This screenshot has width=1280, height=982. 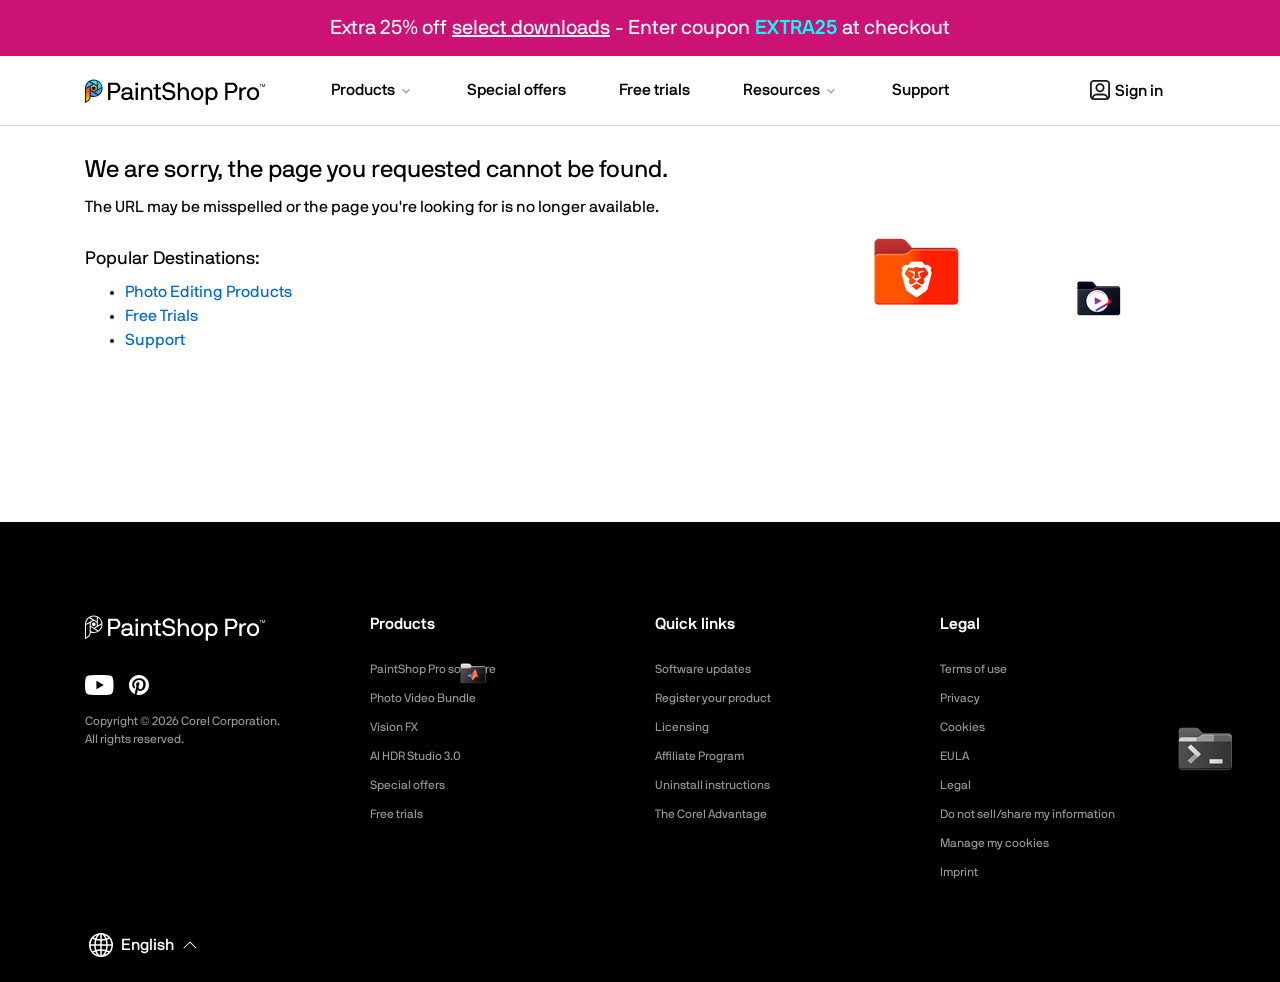 I want to click on open Brave browser downloads folder, so click(x=916, y=274).